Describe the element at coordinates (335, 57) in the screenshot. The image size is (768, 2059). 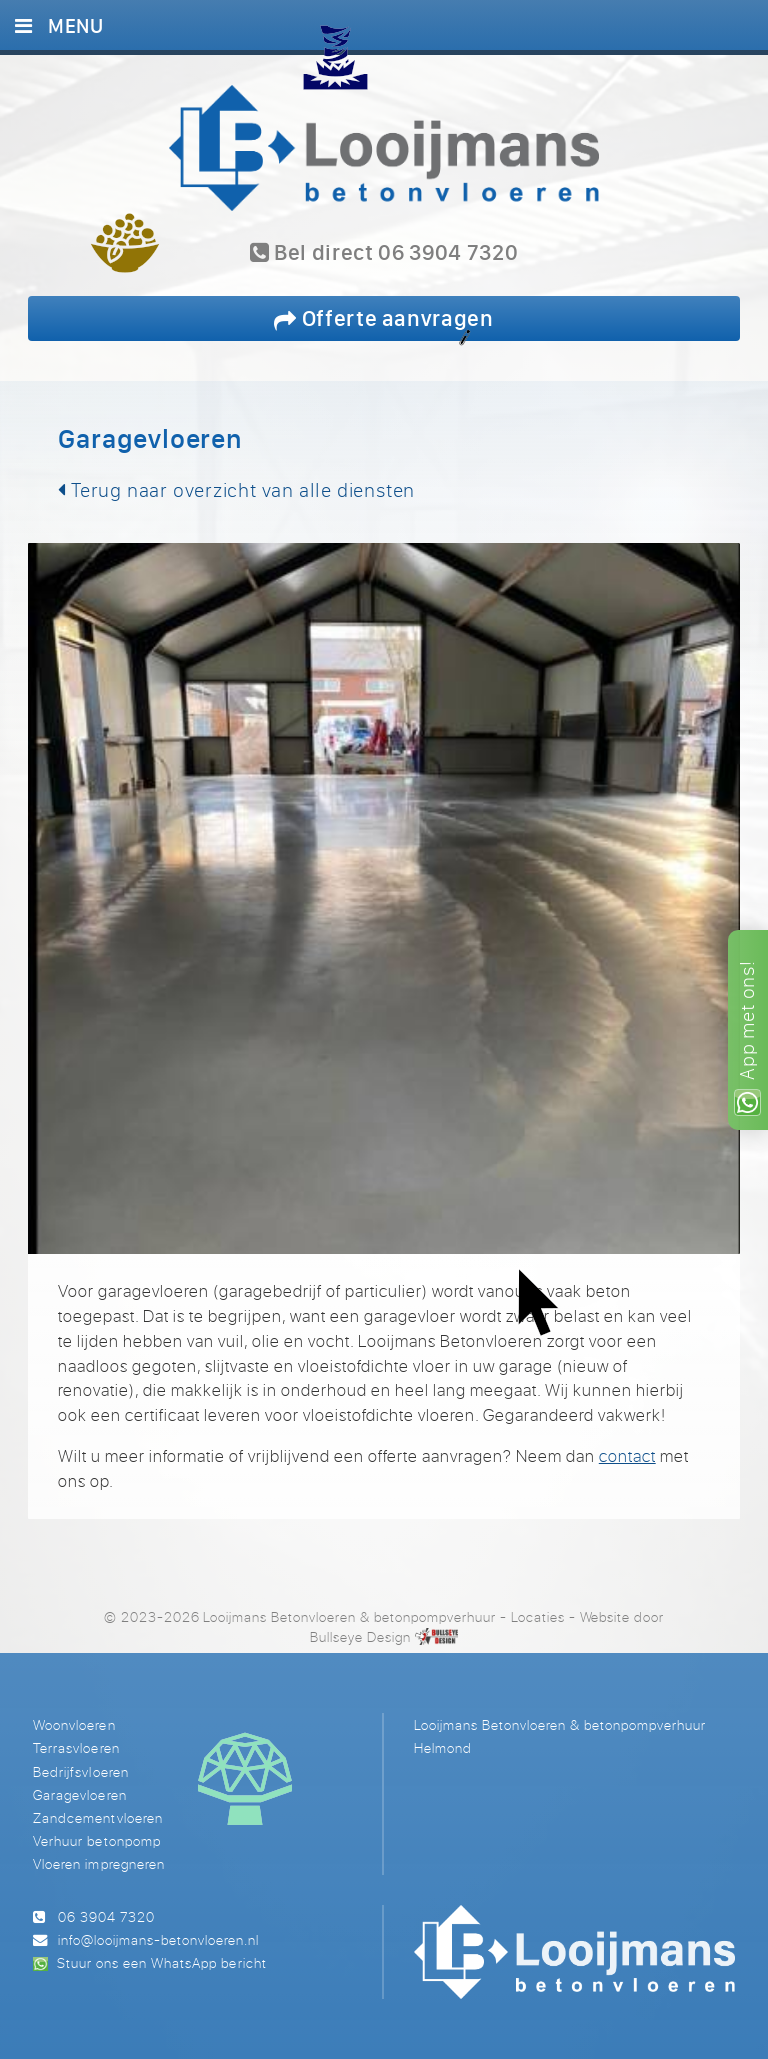
I see `activate tornado stomp attack` at that location.